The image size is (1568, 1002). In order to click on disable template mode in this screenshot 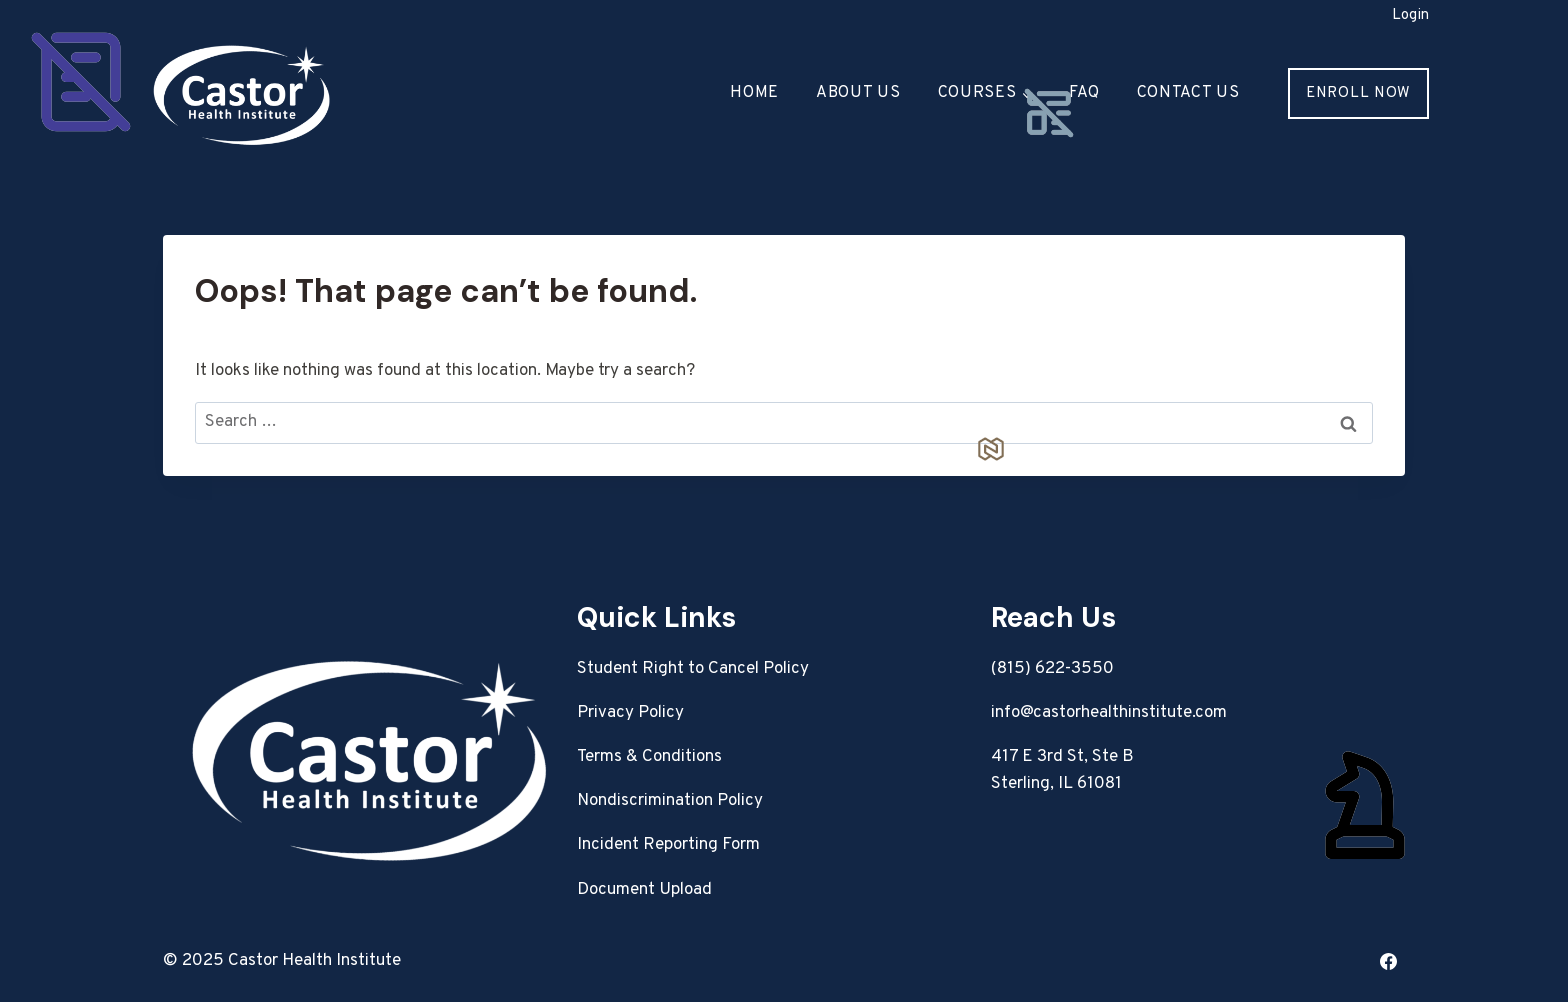, I will do `click(1049, 113)`.